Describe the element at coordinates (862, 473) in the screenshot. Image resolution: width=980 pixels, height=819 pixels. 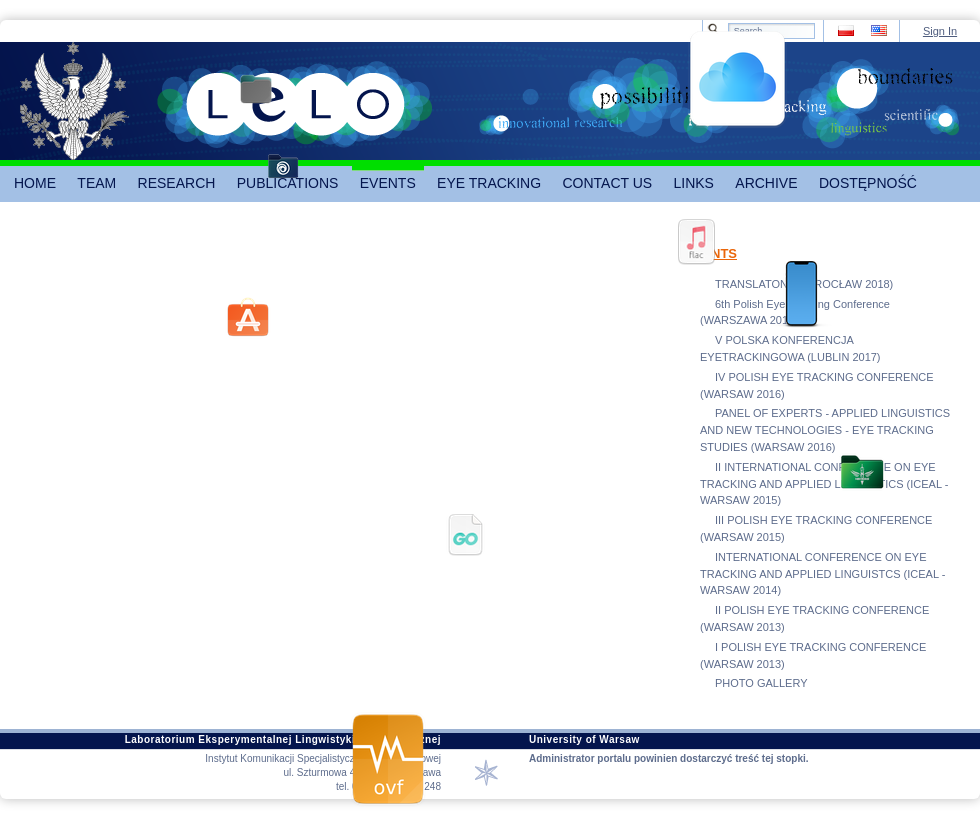
I see `open the nyk nemesis team or game folder` at that location.